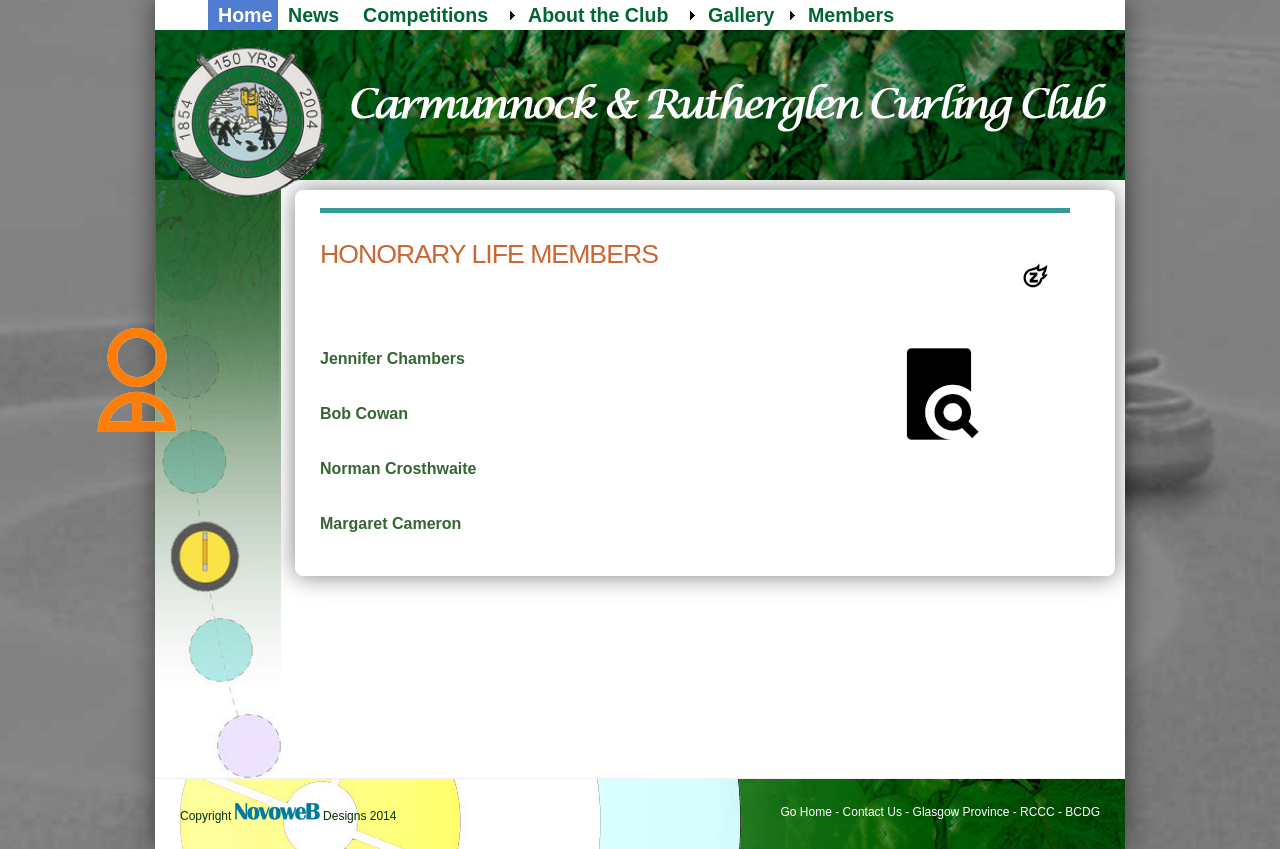 This screenshot has width=1280, height=849. What do you see at coordinates (137, 382) in the screenshot?
I see `view your profile` at bounding box center [137, 382].